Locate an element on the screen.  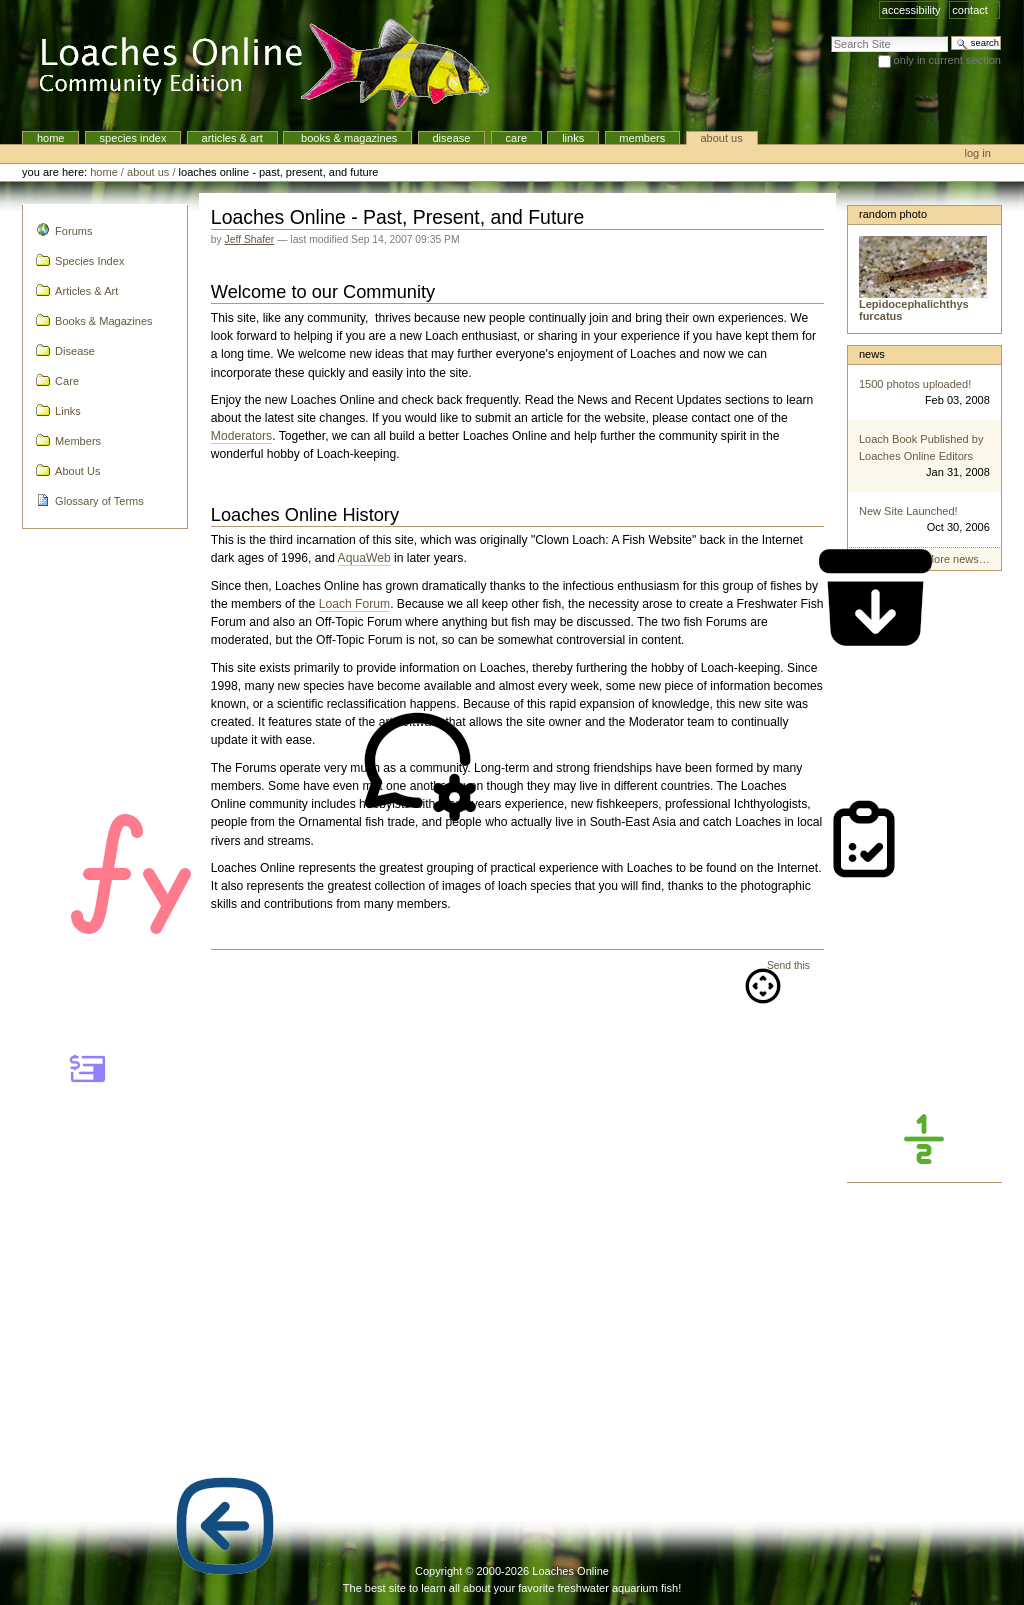
archive or store an item is located at coordinates (875, 597).